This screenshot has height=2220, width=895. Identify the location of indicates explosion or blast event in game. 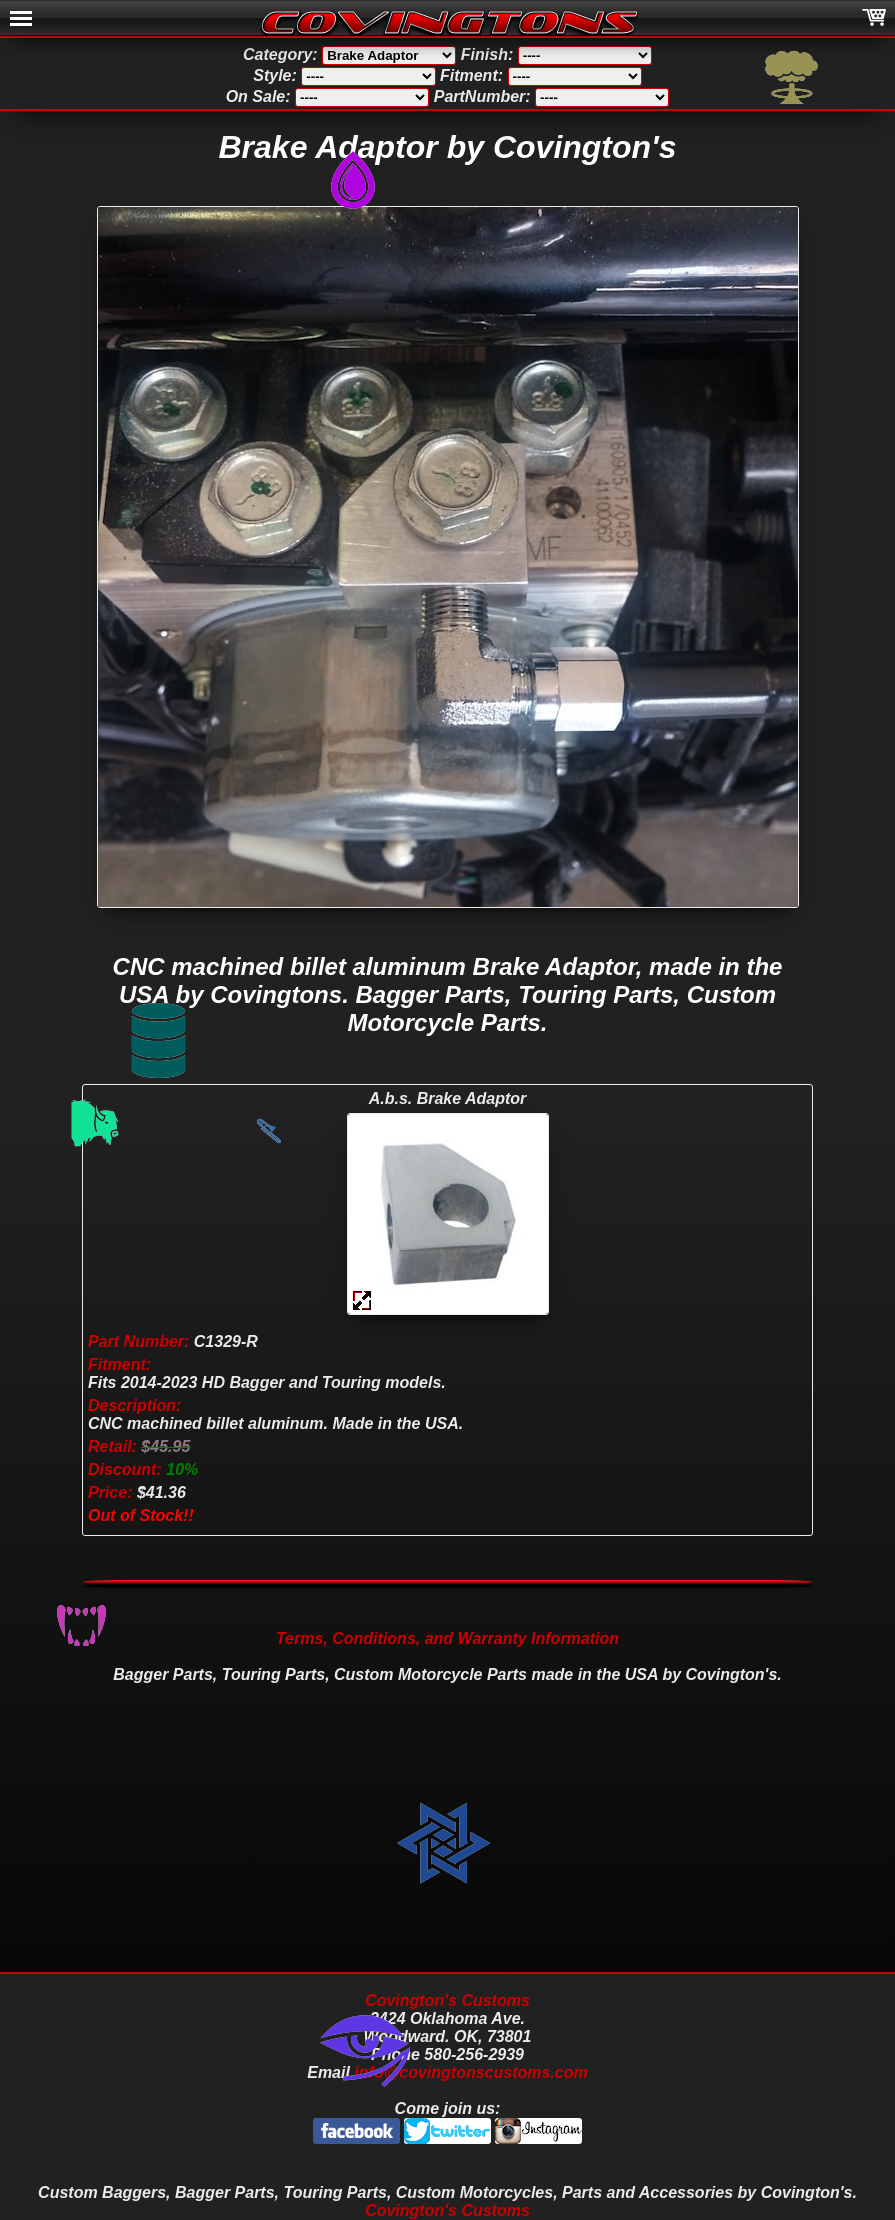
(791, 77).